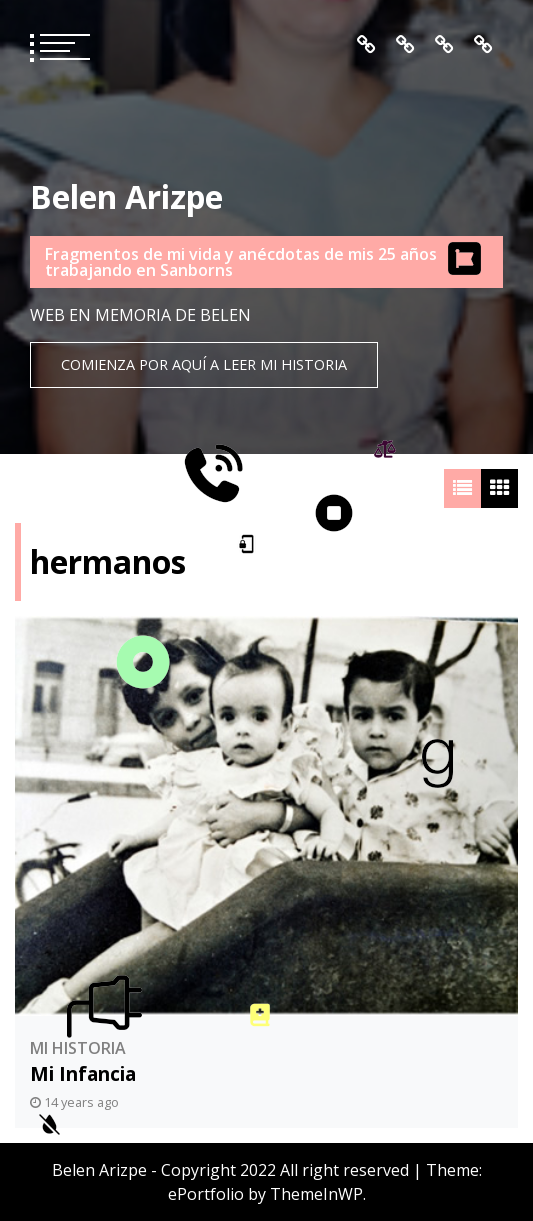  I want to click on disable water or liquid detection, so click(49, 1124).